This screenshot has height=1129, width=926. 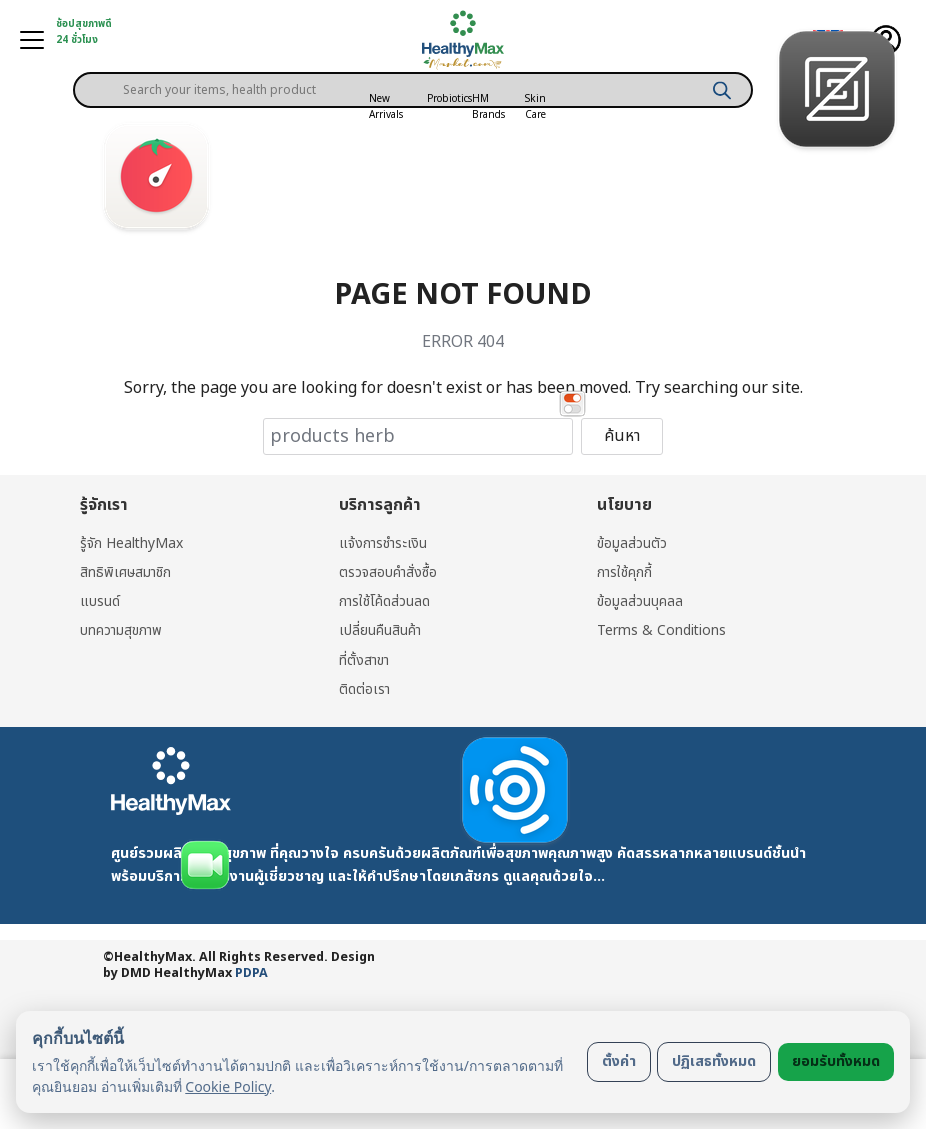 What do you see at coordinates (572, 403) in the screenshot?
I see `open unity tweak tool settings` at bounding box center [572, 403].